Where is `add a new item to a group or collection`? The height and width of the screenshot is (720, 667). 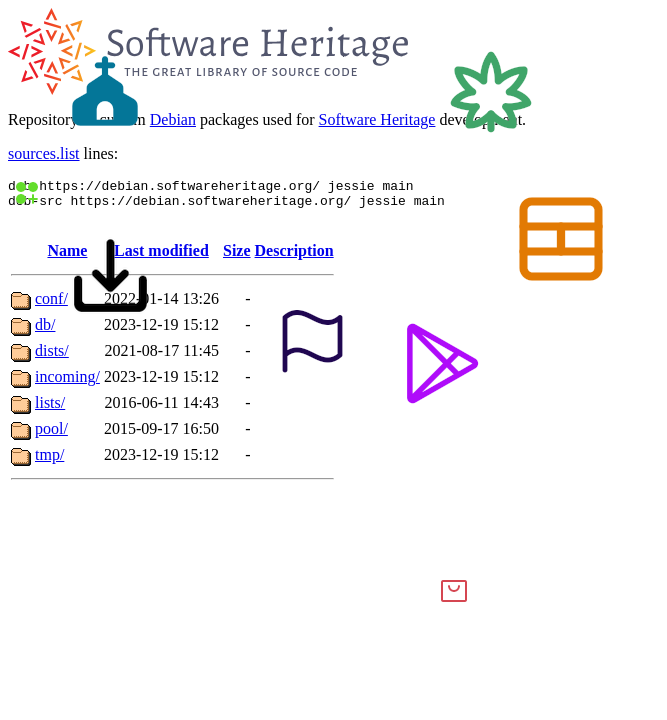 add a new item to a group or collection is located at coordinates (27, 193).